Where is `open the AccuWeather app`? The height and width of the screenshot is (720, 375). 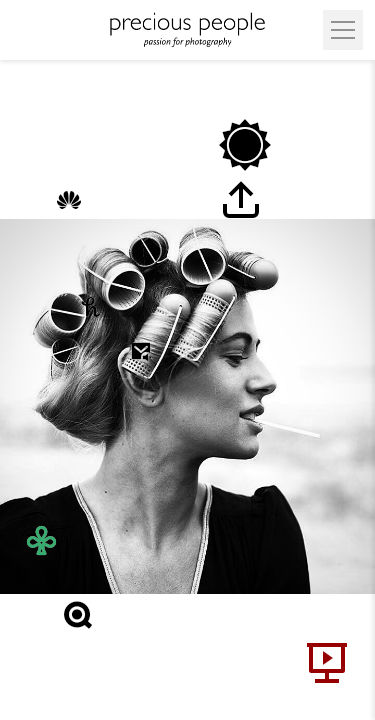
open the AccuWeather app is located at coordinates (245, 145).